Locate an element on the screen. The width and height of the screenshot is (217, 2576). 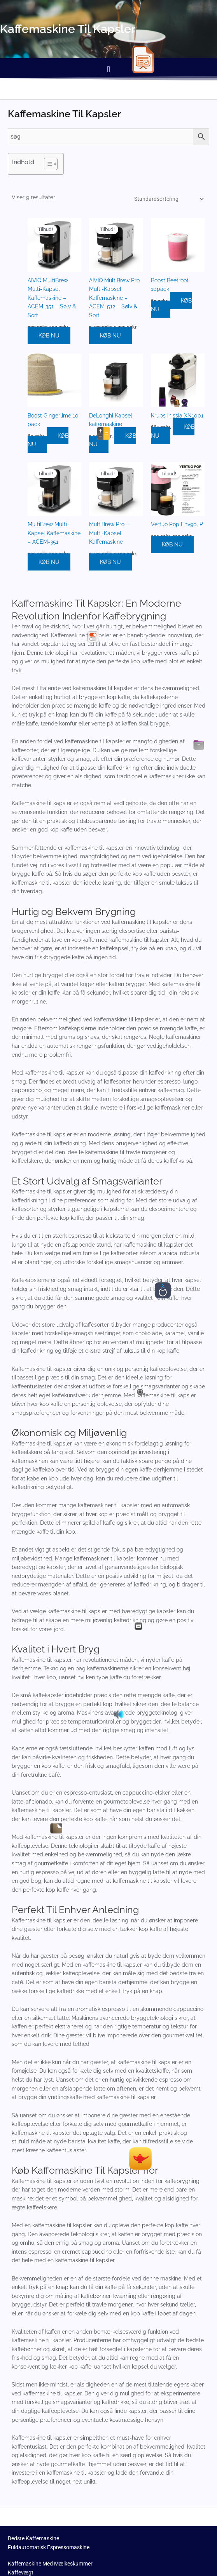
change desktop wallpaper settings is located at coordinates (56, 1828).